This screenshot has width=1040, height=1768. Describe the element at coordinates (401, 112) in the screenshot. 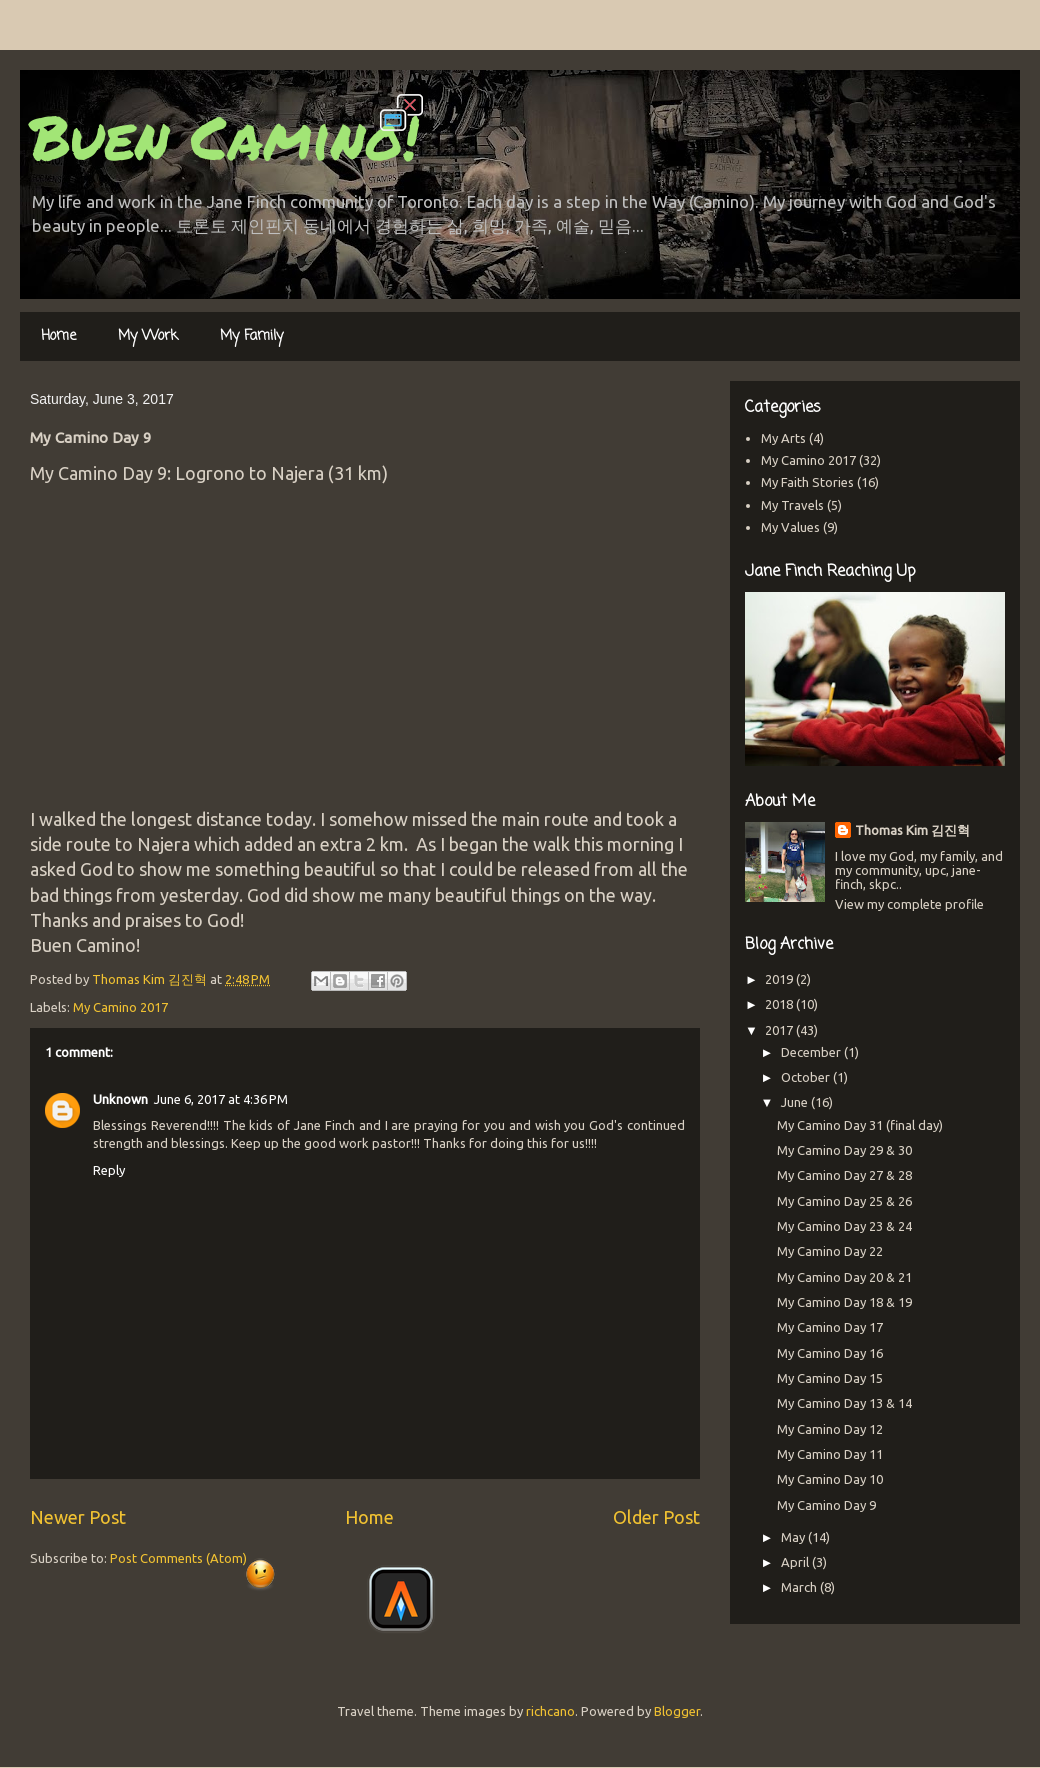

I see `close or shut down display` at that location.